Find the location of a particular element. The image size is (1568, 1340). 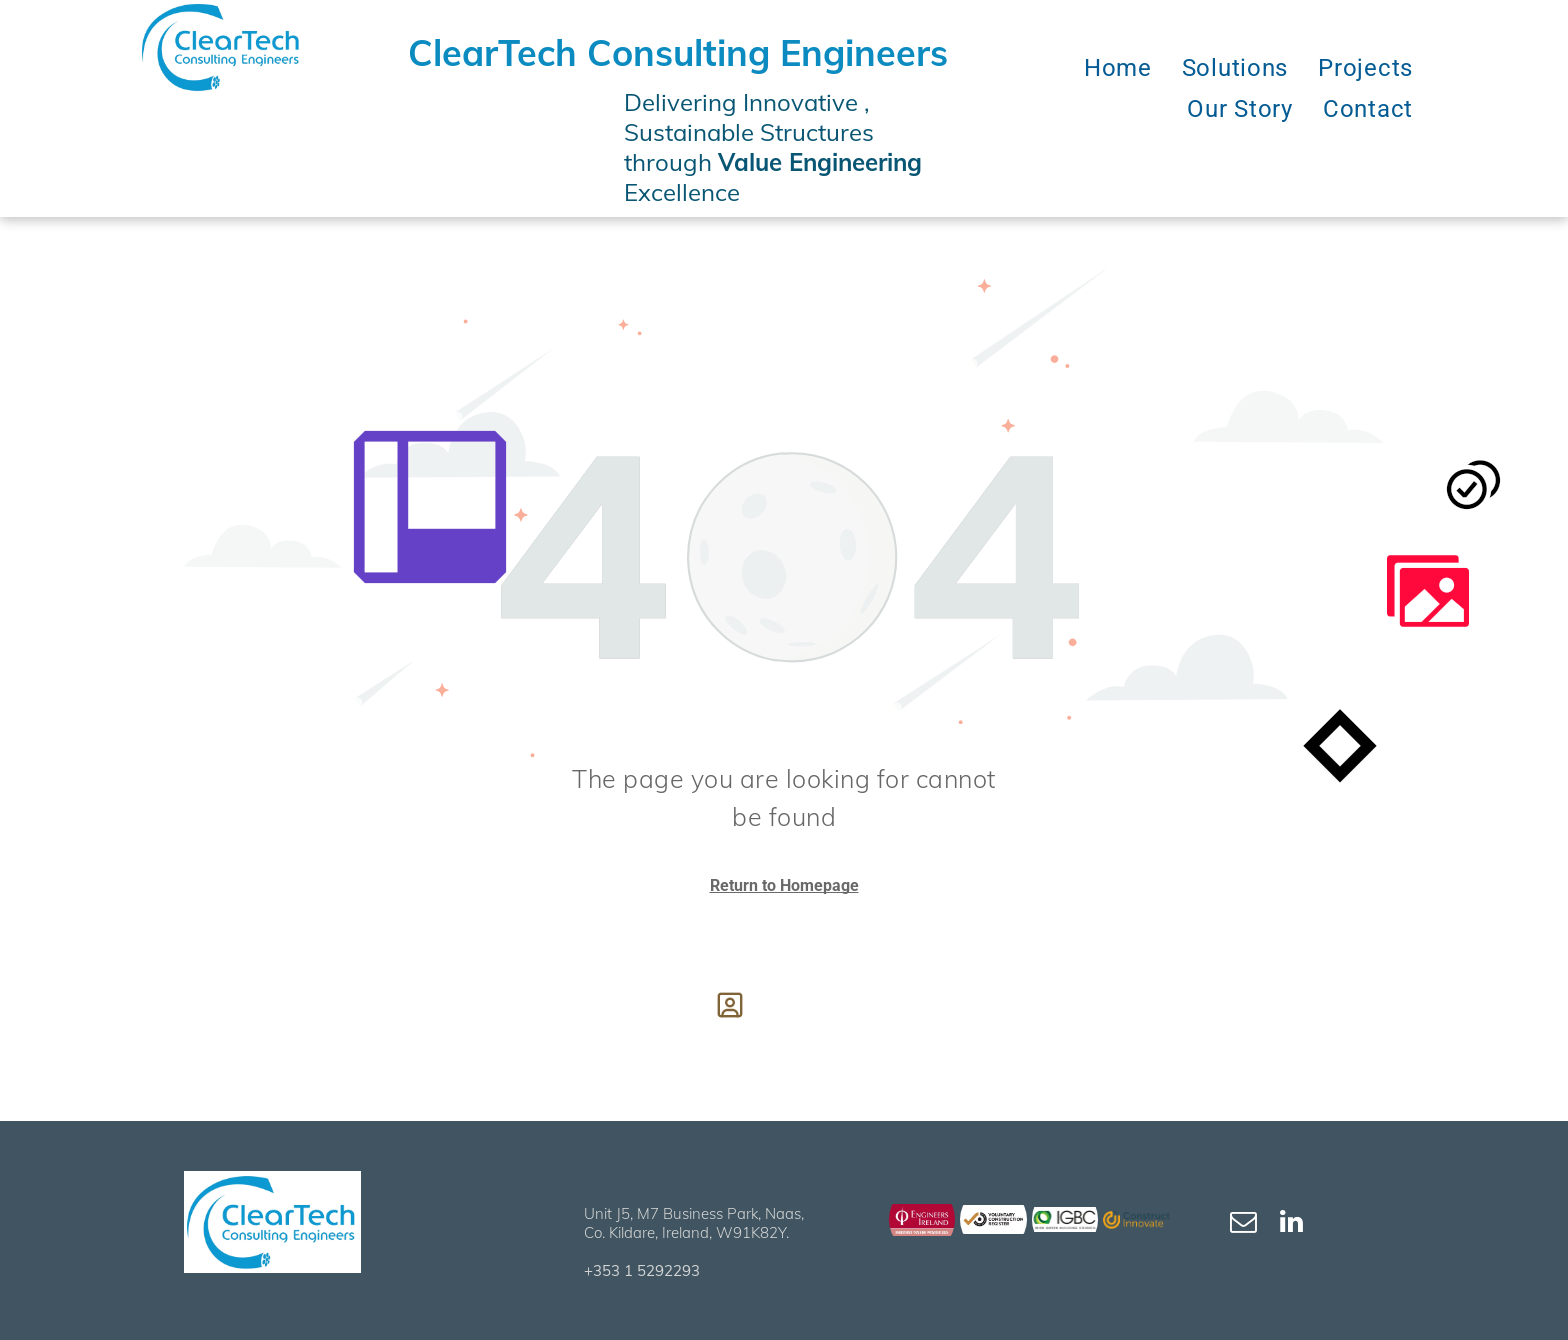

toggle right side panel visibility is located at coordinates (430, 507).